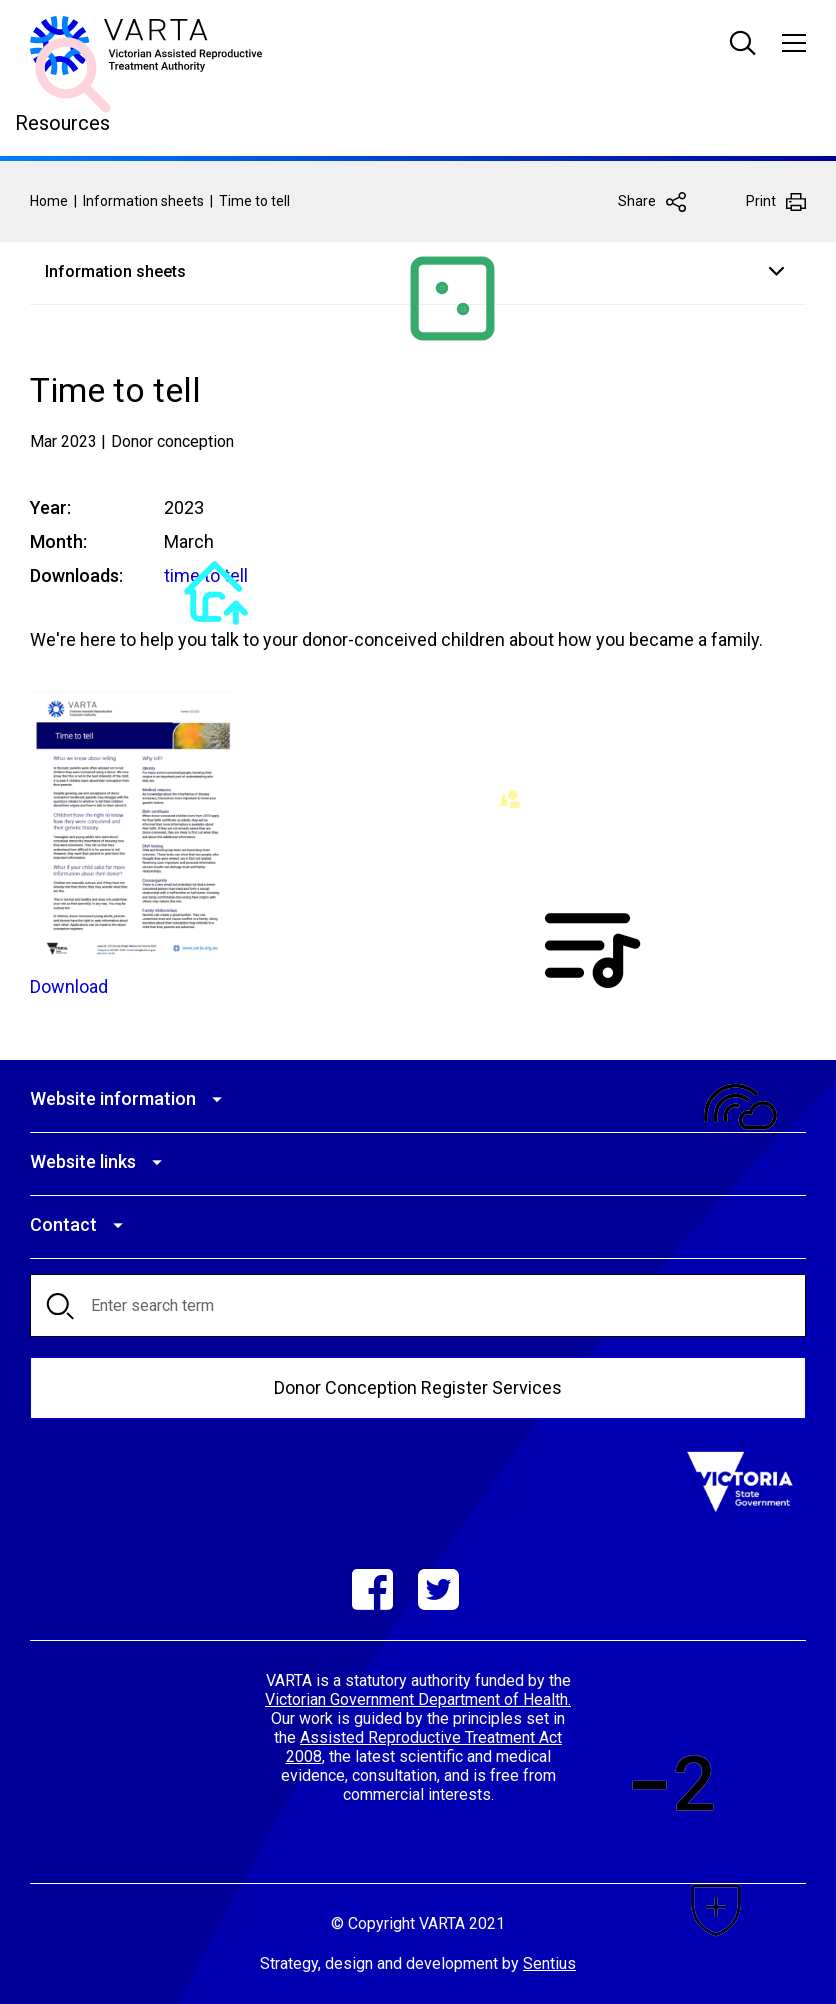  I want to click on search for content, so click(73, 75).